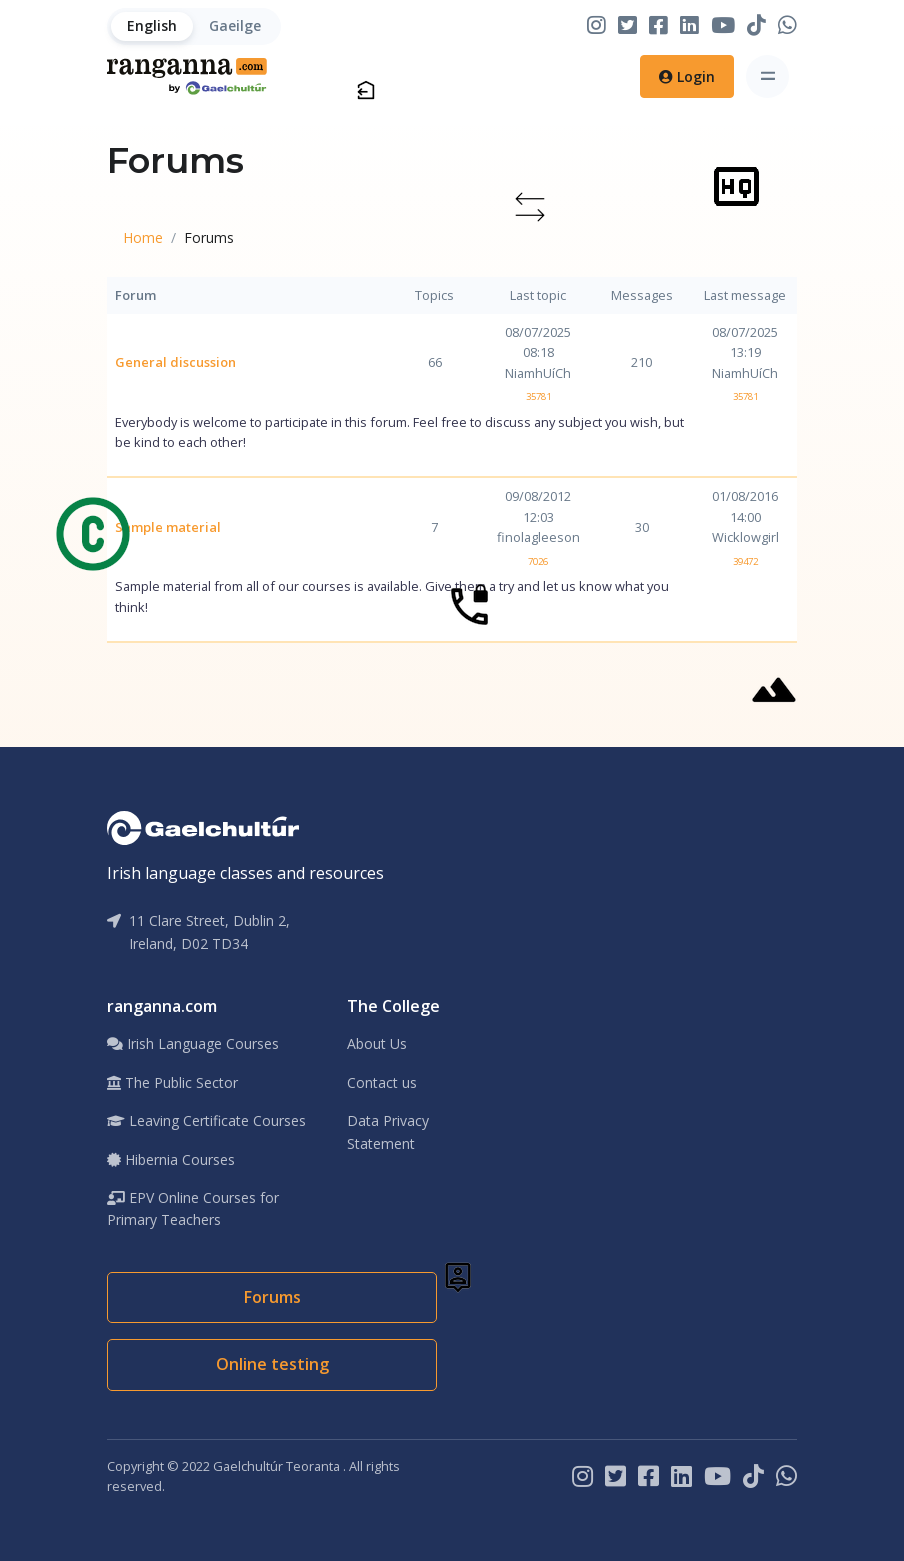  Describe the element at coordinates (736, 186) in the screenshot. I see `indicates high quality media or streaming option` at that location.